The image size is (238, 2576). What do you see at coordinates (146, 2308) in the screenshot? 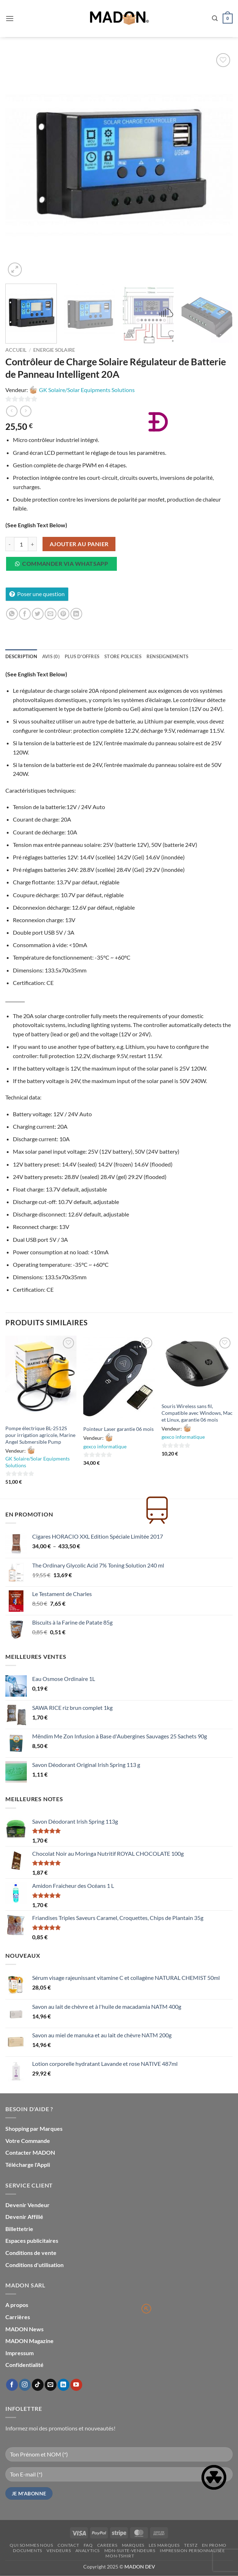
I see `navigate back to previous screen` at bounding box center [146, 2308].